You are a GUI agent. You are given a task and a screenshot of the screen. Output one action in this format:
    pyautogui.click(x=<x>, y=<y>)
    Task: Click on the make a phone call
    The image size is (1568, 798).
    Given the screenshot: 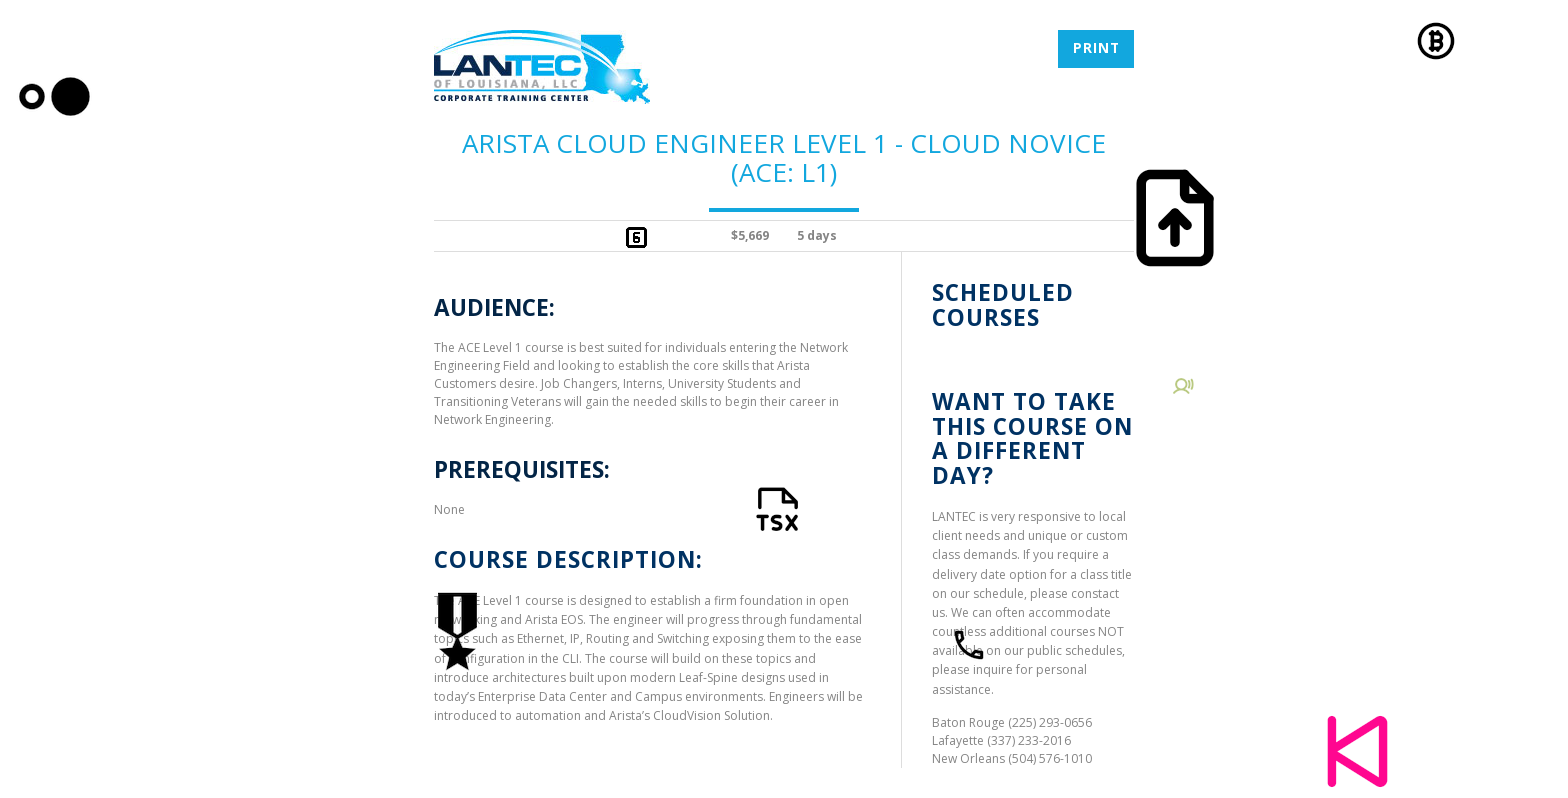 What is the action you would take?
    pyautogui.click(x=969, y=645)
    